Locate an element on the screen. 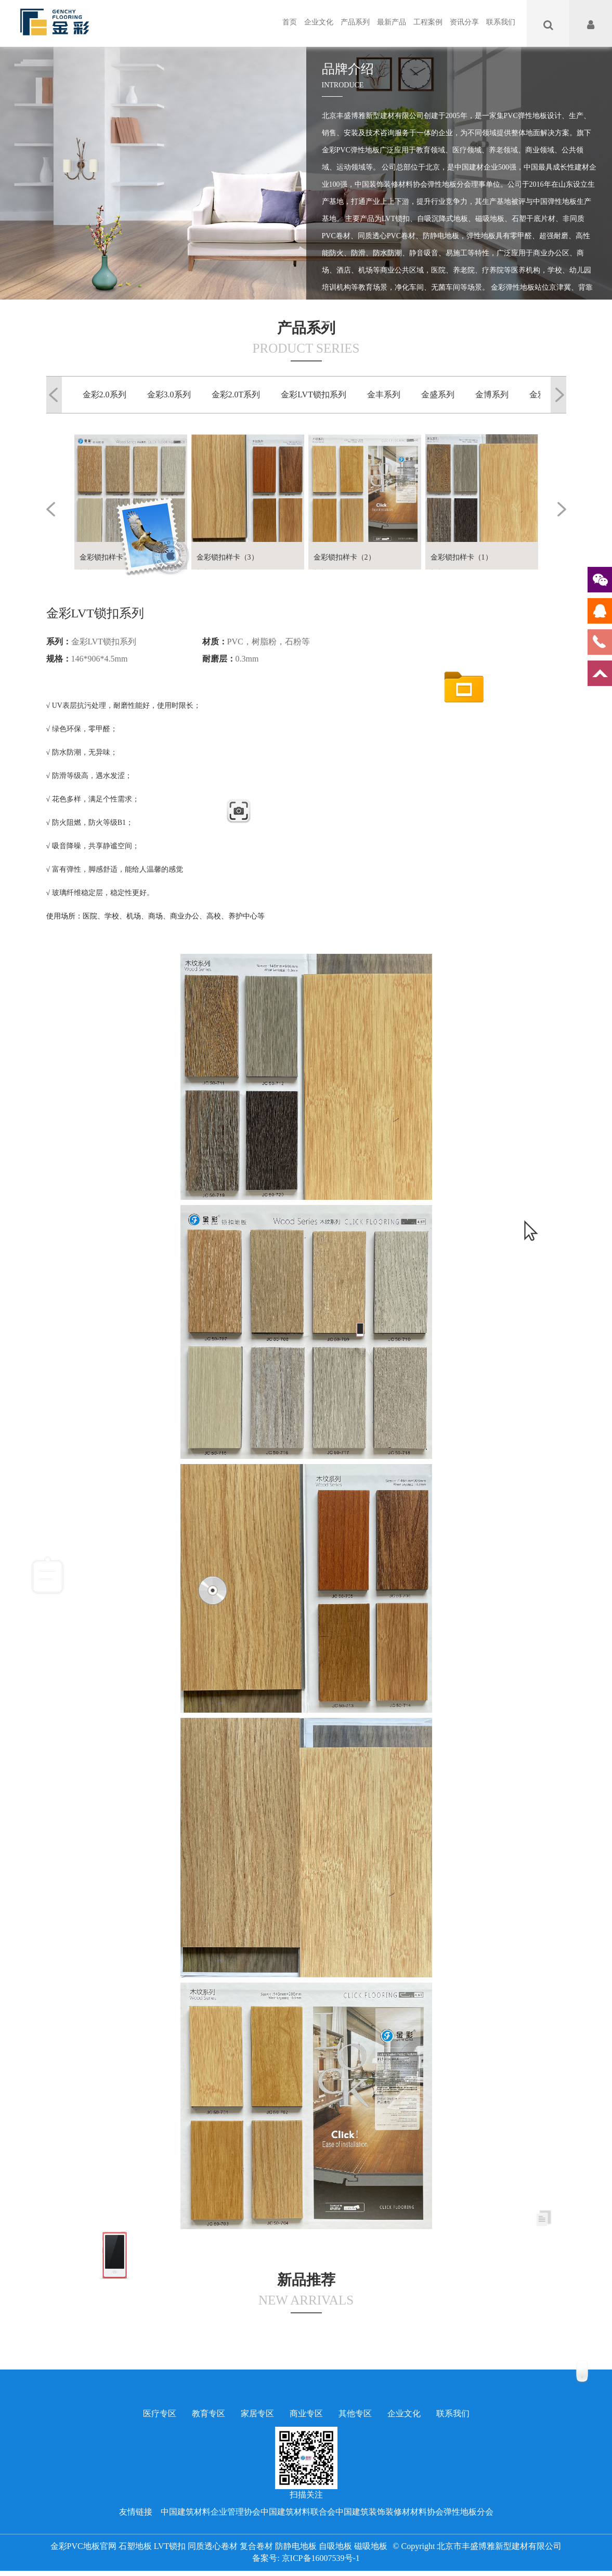  open folder containing google slides files is located at coordinates (464, 688).